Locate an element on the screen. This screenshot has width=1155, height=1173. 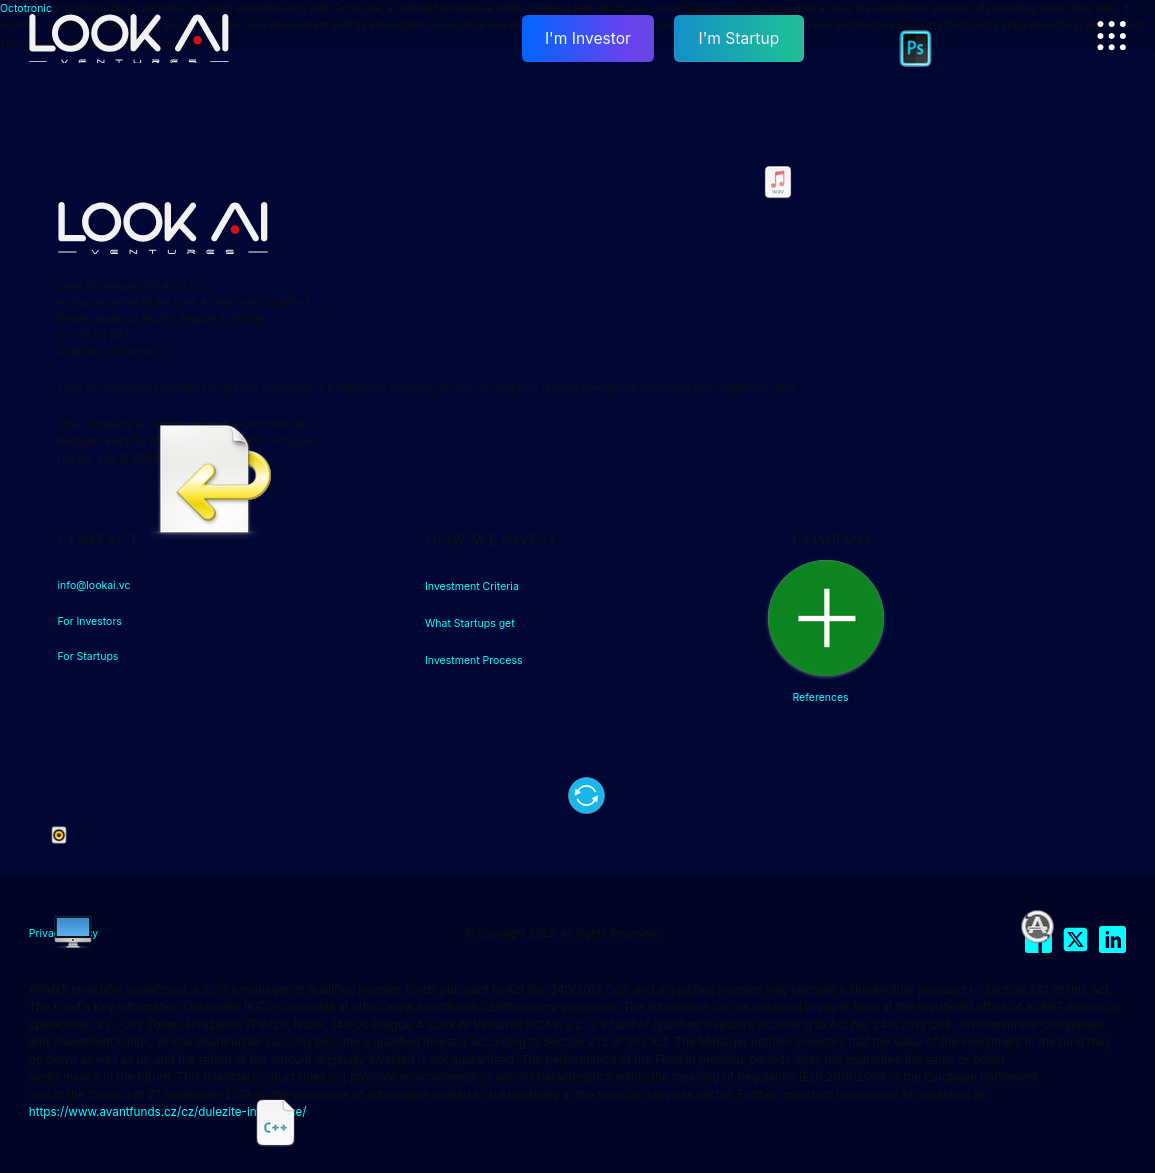
a wav audio file is located at coordinates (778, 182).